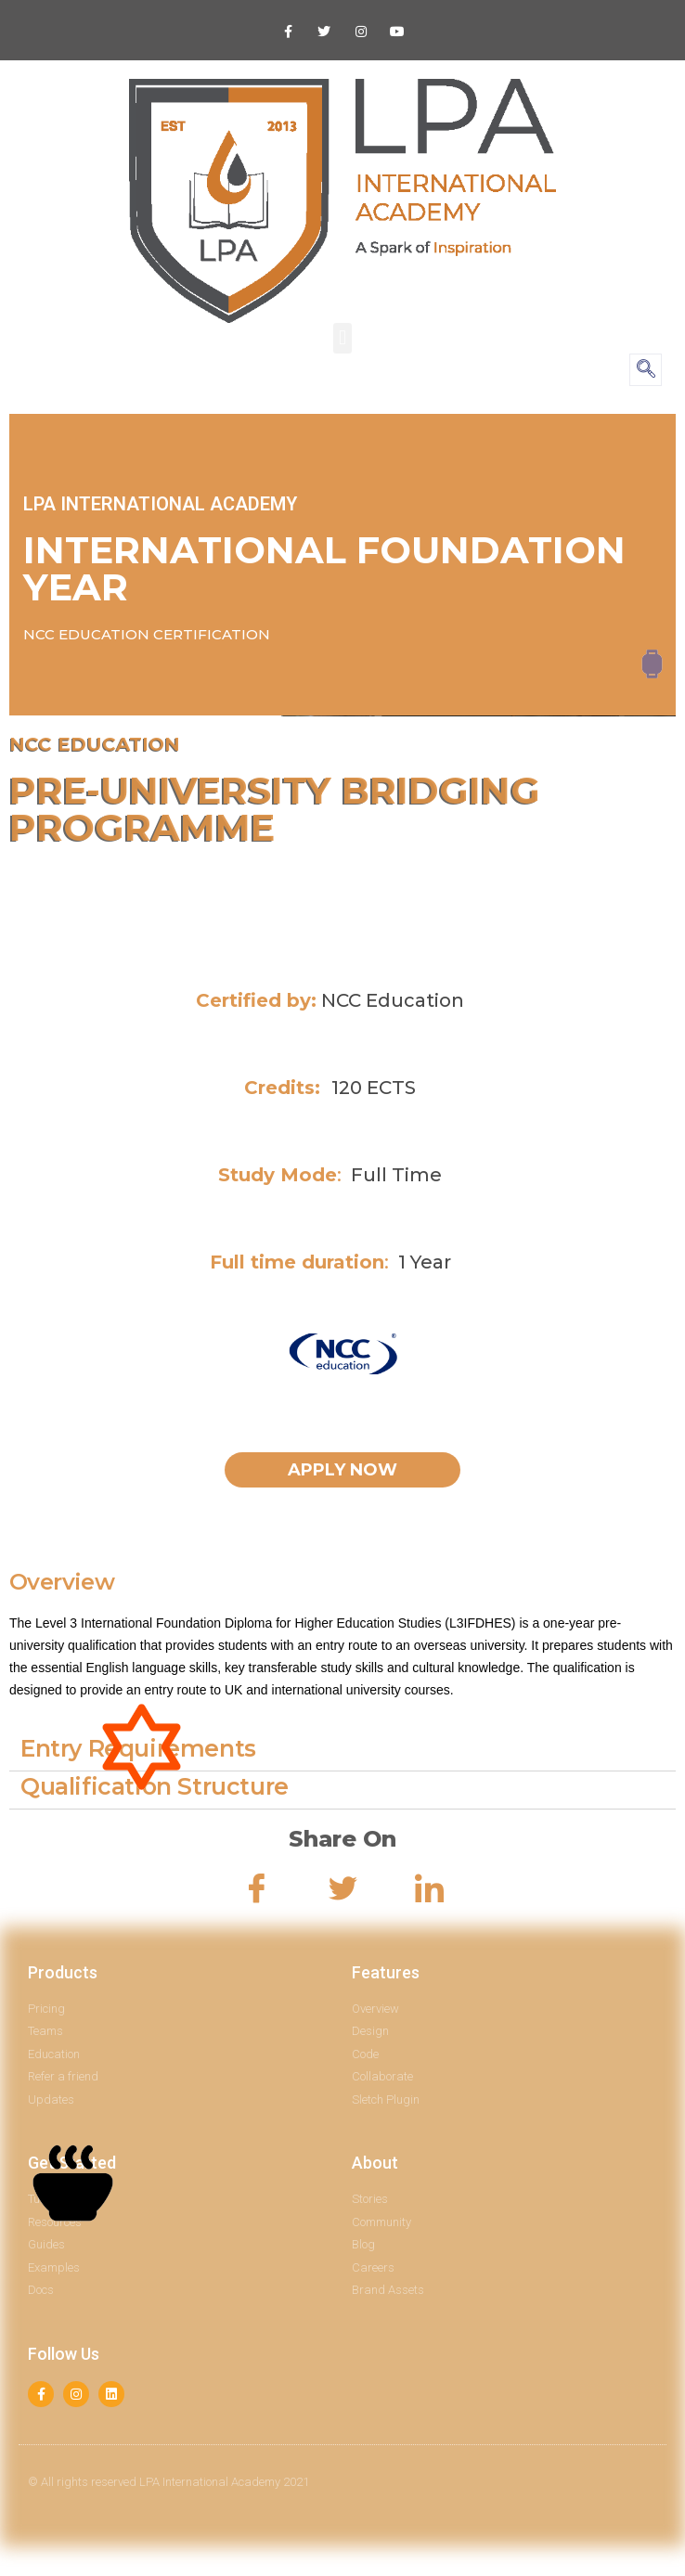 The height and width of the screenshot is (2576, 685). What do you see at coordinates (141, 1746) in the screenshot?
I see `indicates jewish or kosher-related content` at bounding box center [141, 1746].